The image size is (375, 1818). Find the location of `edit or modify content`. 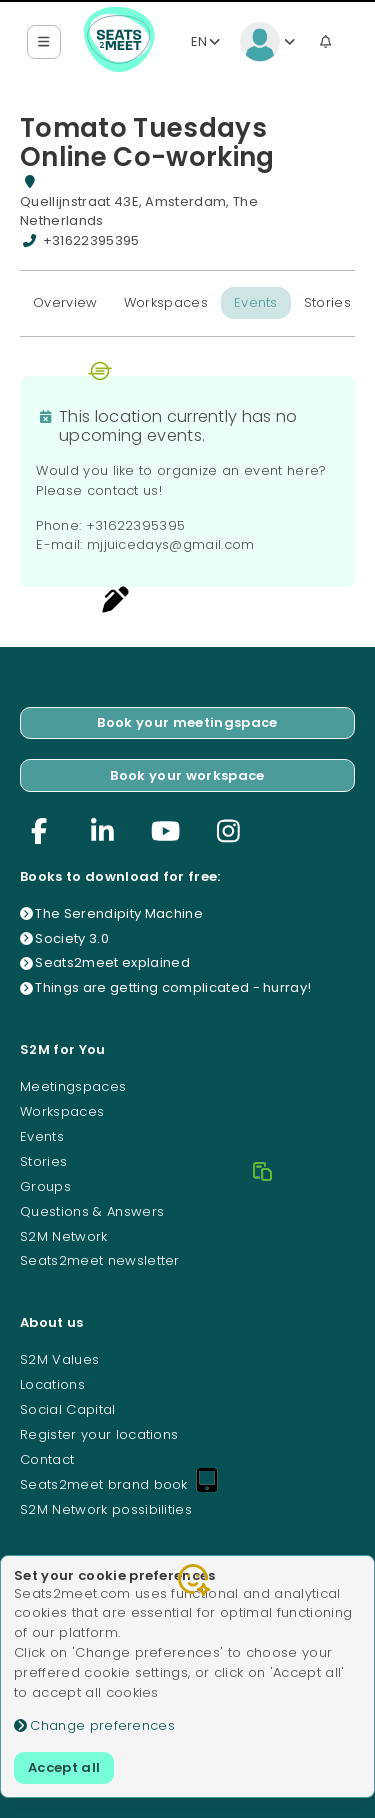

edit or modify content is located at coordinates (115, 599).